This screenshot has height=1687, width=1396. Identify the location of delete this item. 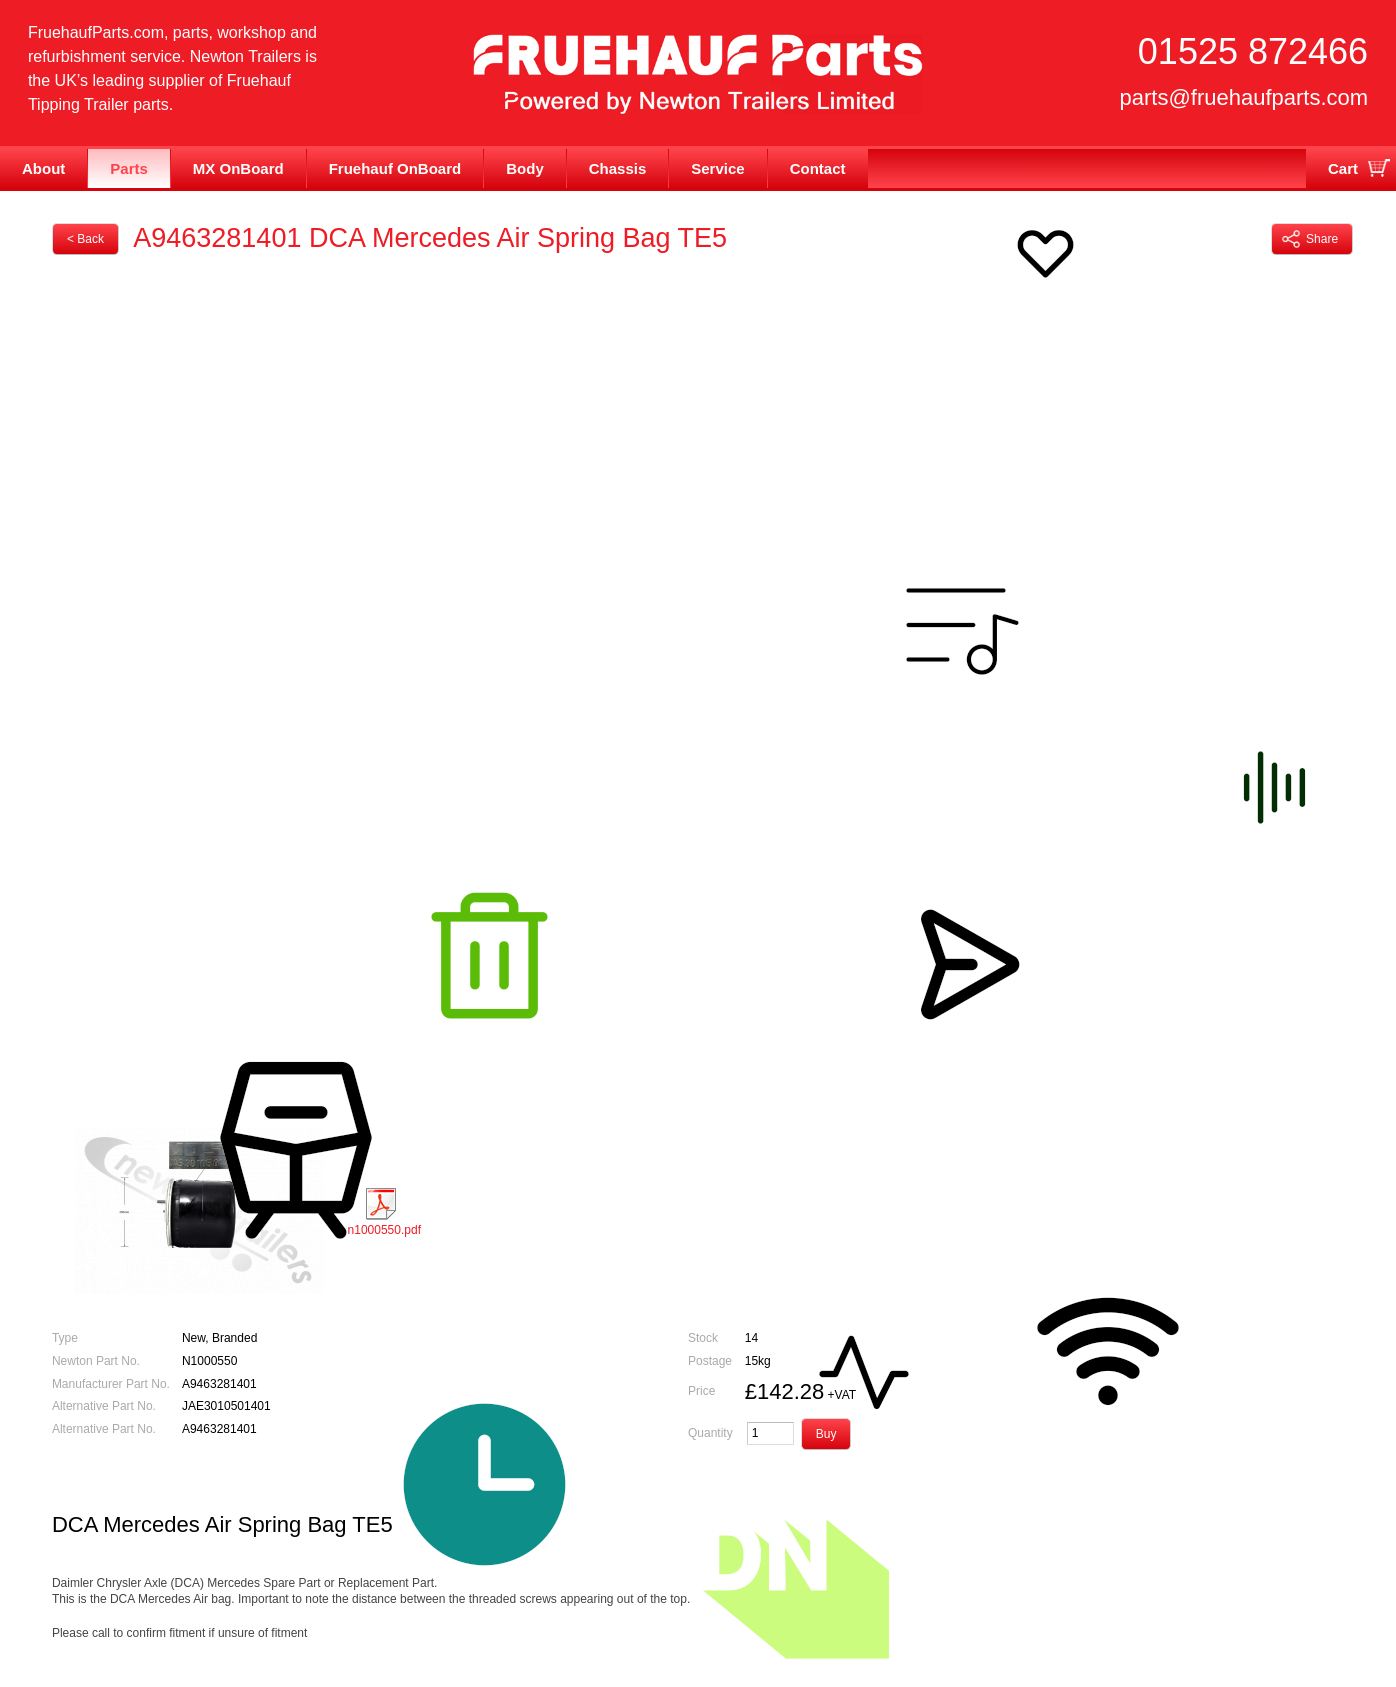
(489, 960).